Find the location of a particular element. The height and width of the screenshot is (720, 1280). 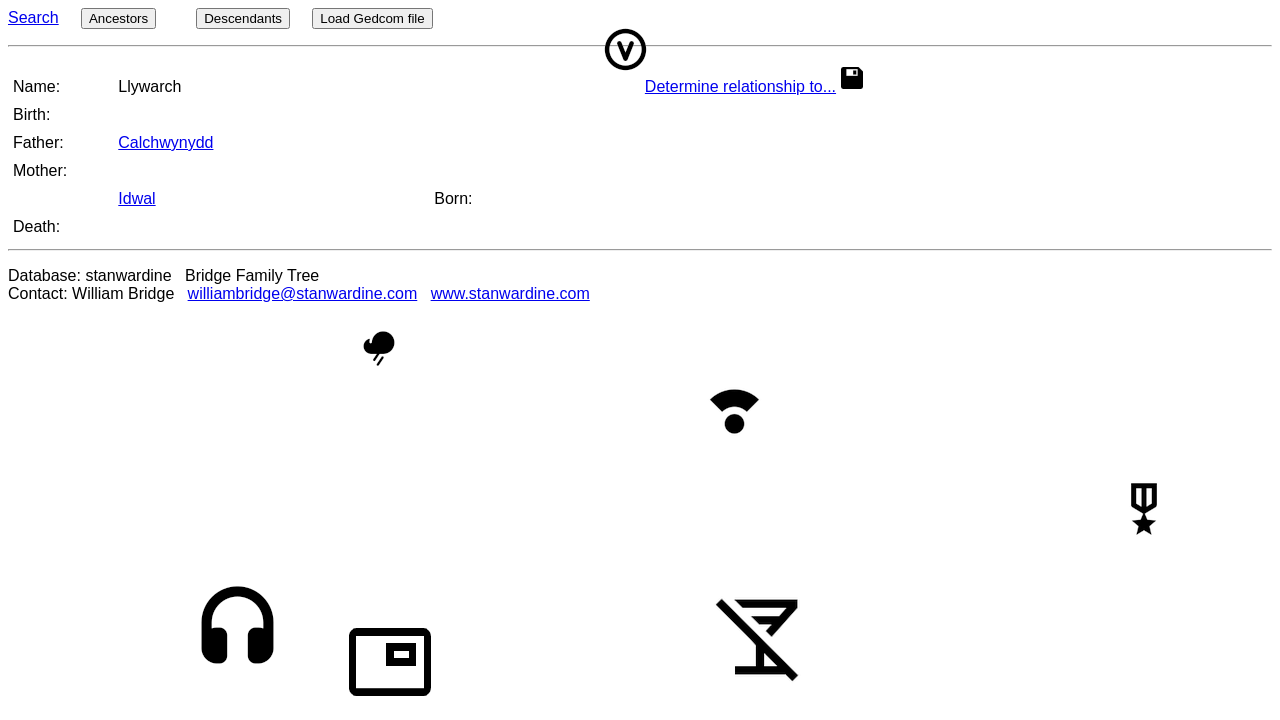

enable picture-in-picture mode is located at coordinates (390, 662).